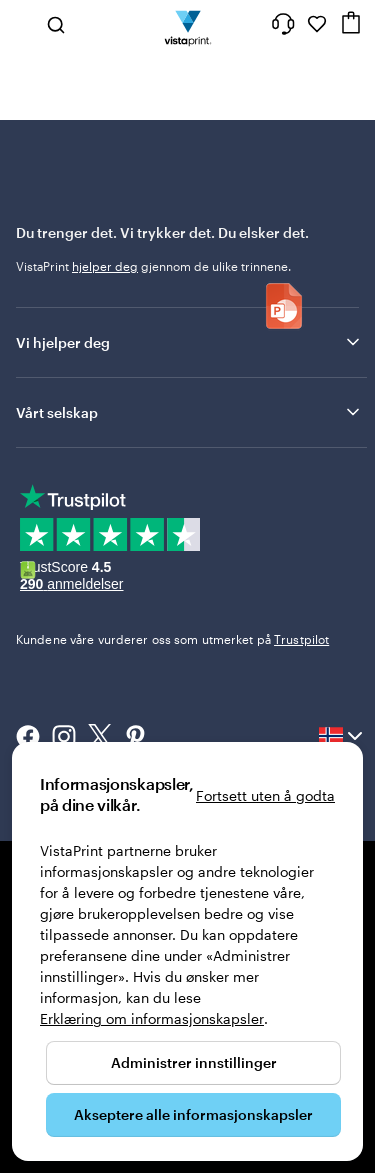  I want to click on microsoft powerpoint file, so click(284, 306).